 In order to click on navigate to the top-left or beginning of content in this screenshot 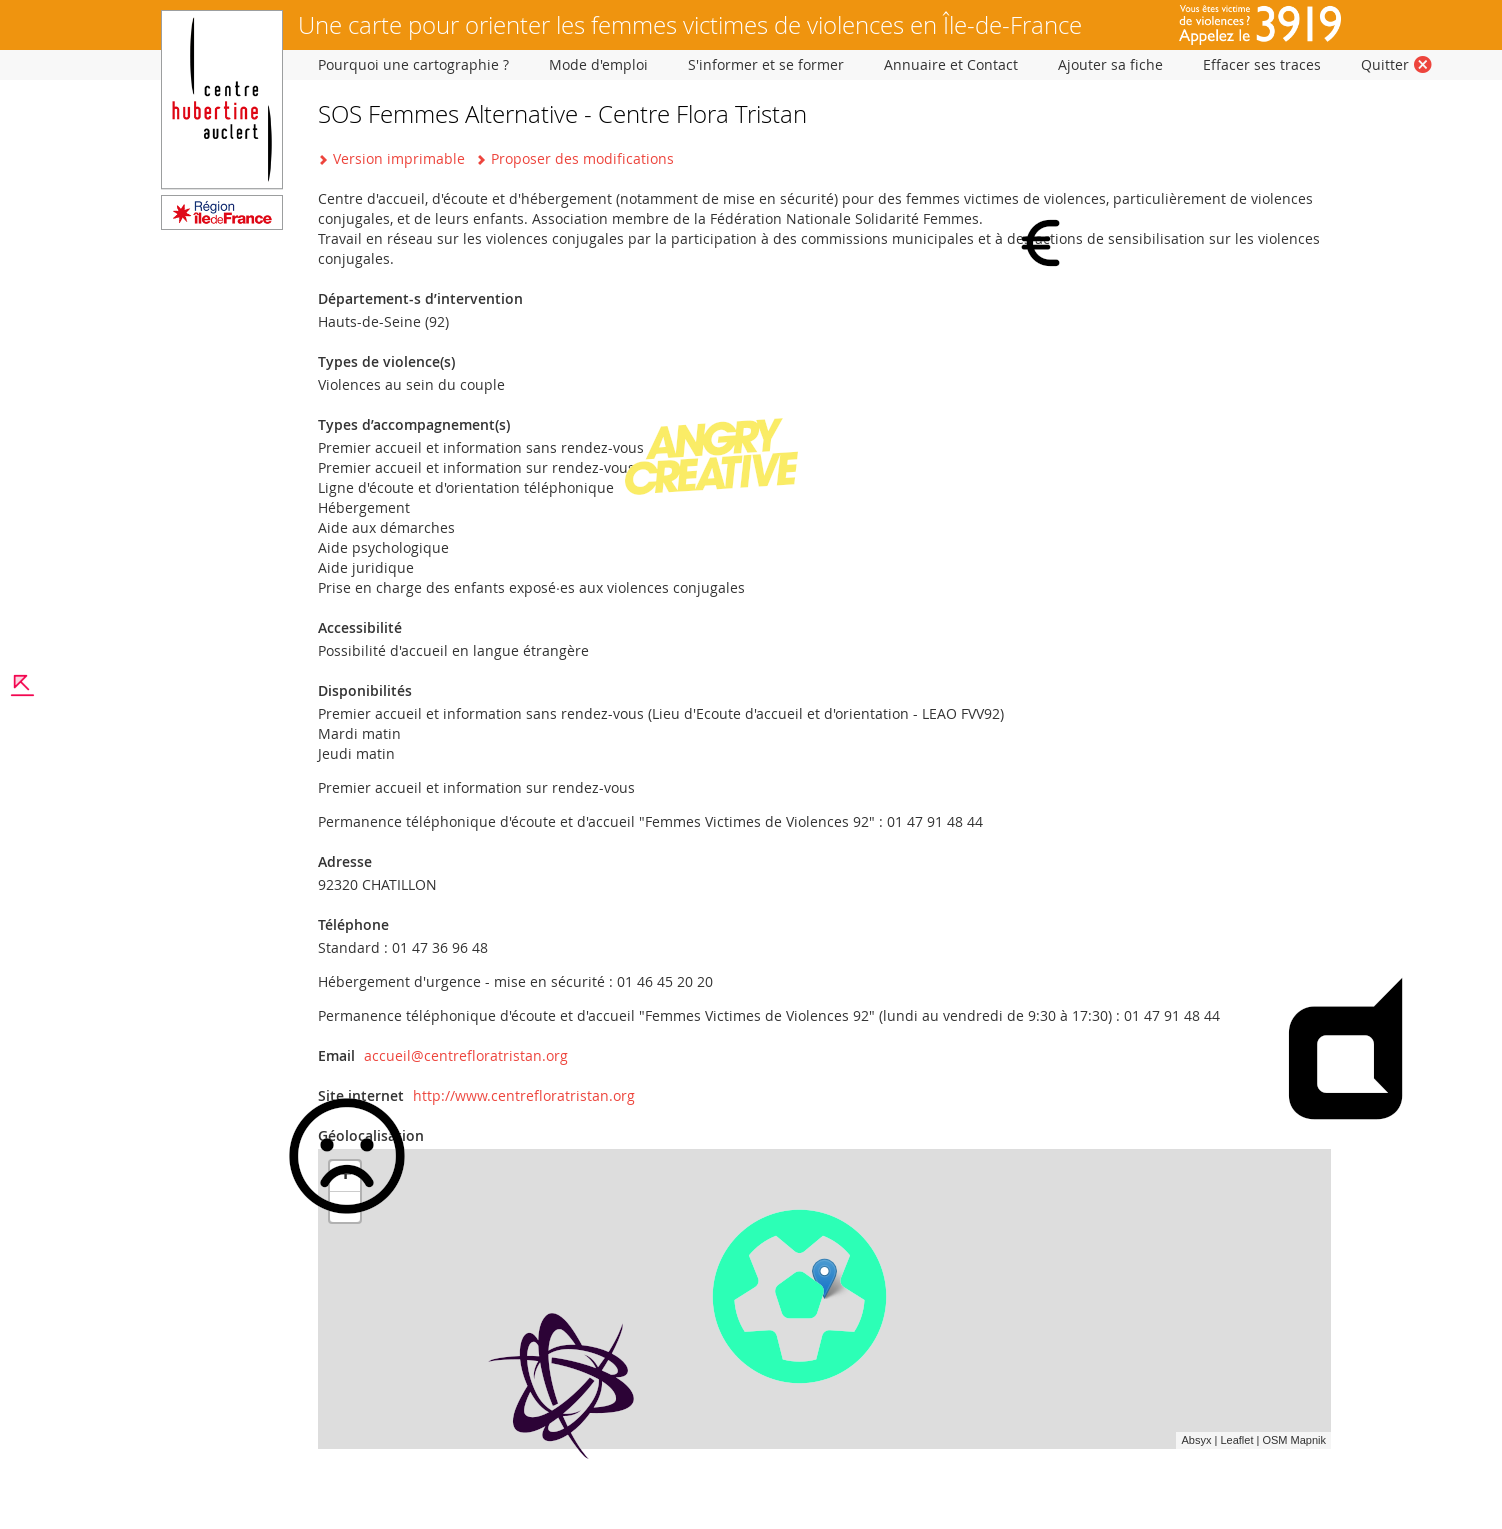, I will do `click(21, 685)`.